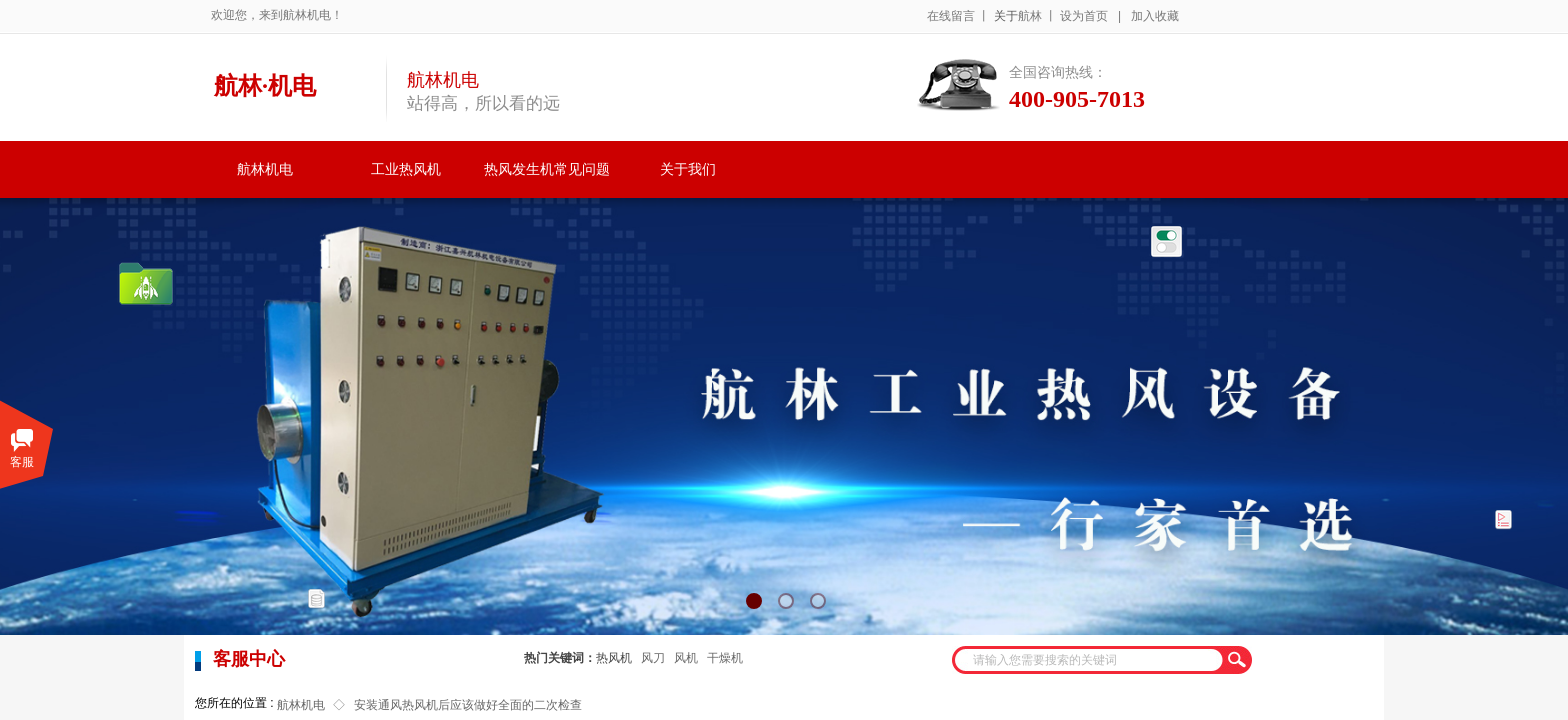  Describe the element at coordinates (1503, 519) in the screenshot. I see `an mpegurl audio playlist file` at that location.